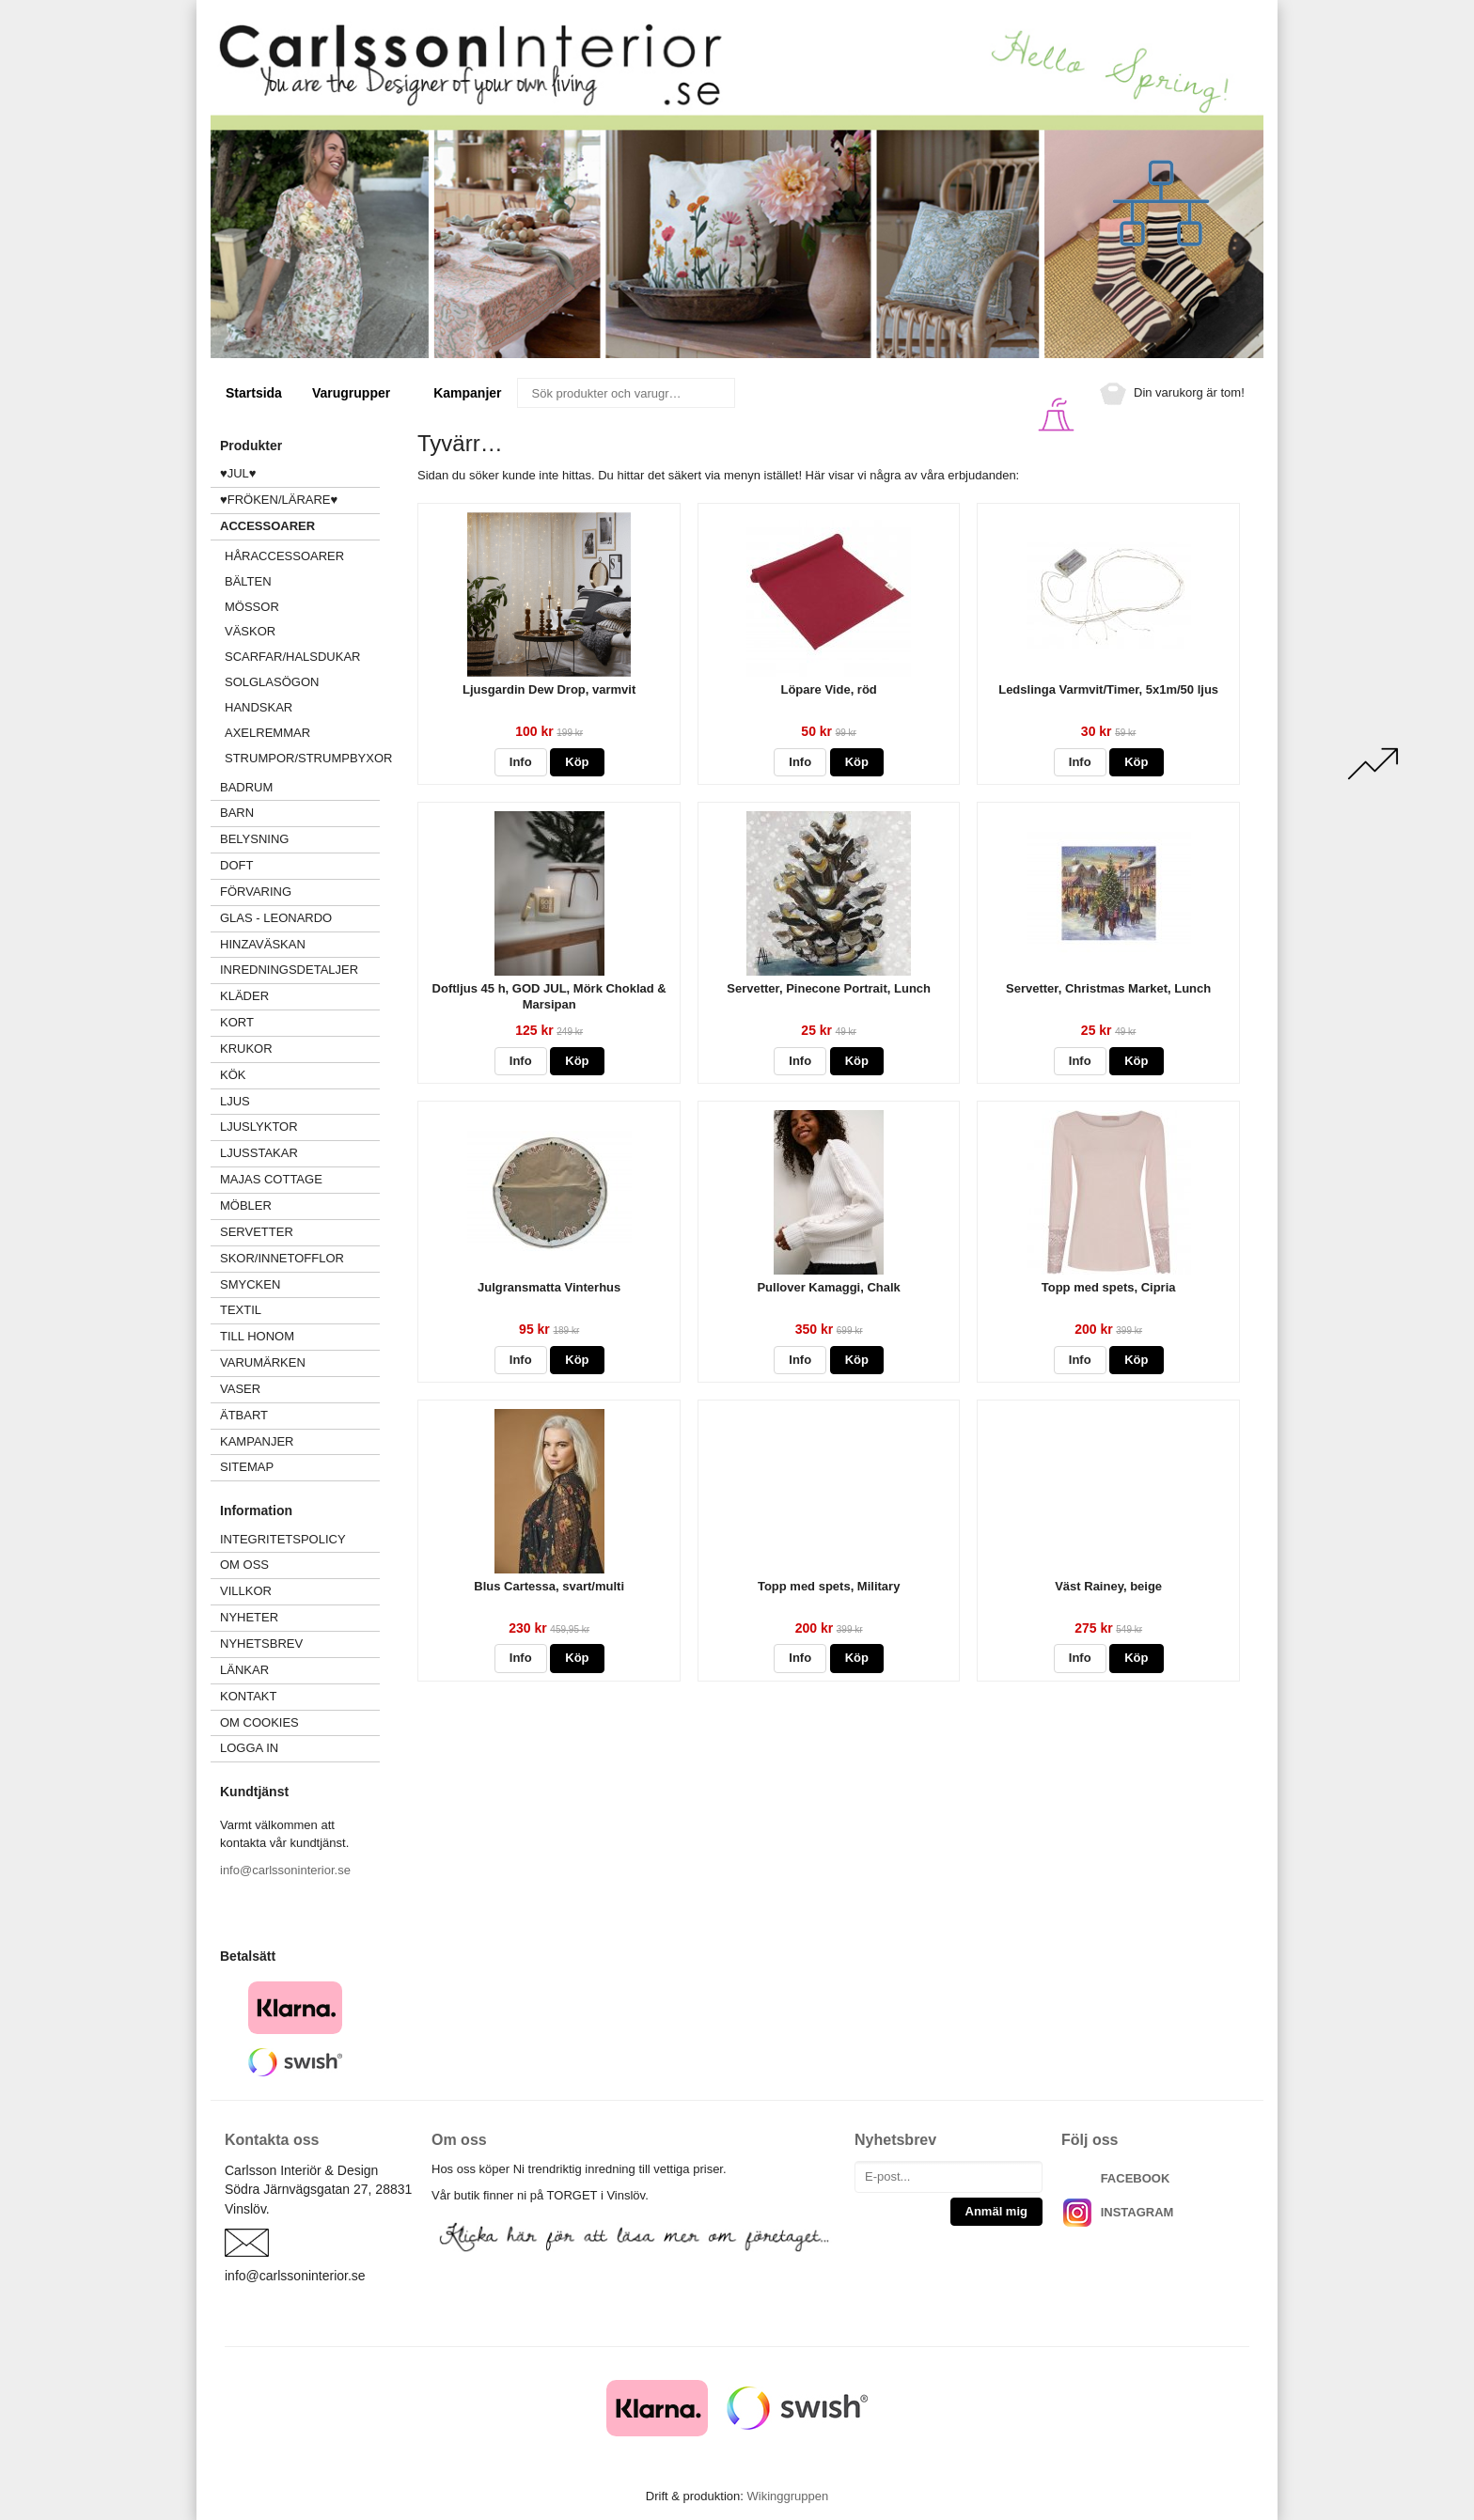 This screenshot has height=2520, width=1474. Describe the element at coordinates (1161, 205) in the screenshot. I see `view network topology or connections` at that location.